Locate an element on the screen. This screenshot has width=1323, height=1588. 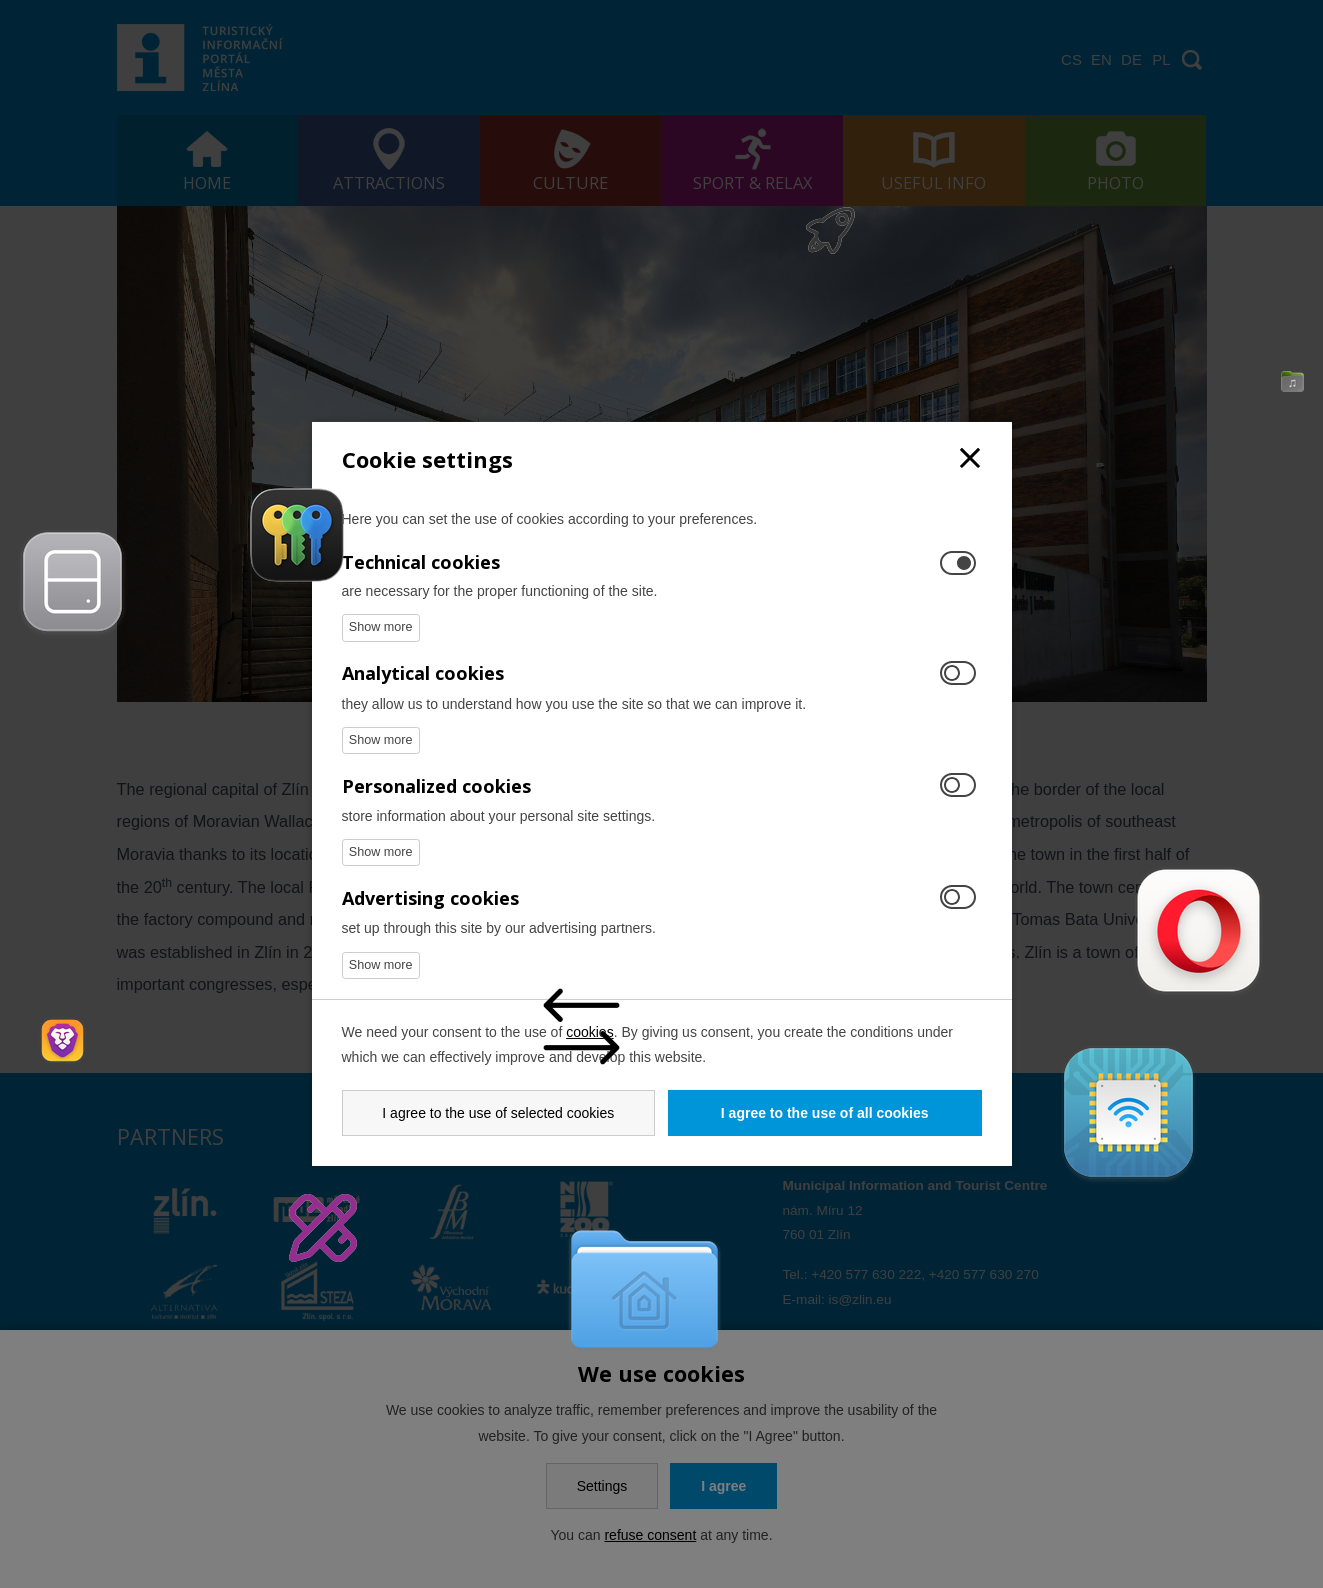
open HomeKit accessories and settings folder is located at coordinates (644, 1289).